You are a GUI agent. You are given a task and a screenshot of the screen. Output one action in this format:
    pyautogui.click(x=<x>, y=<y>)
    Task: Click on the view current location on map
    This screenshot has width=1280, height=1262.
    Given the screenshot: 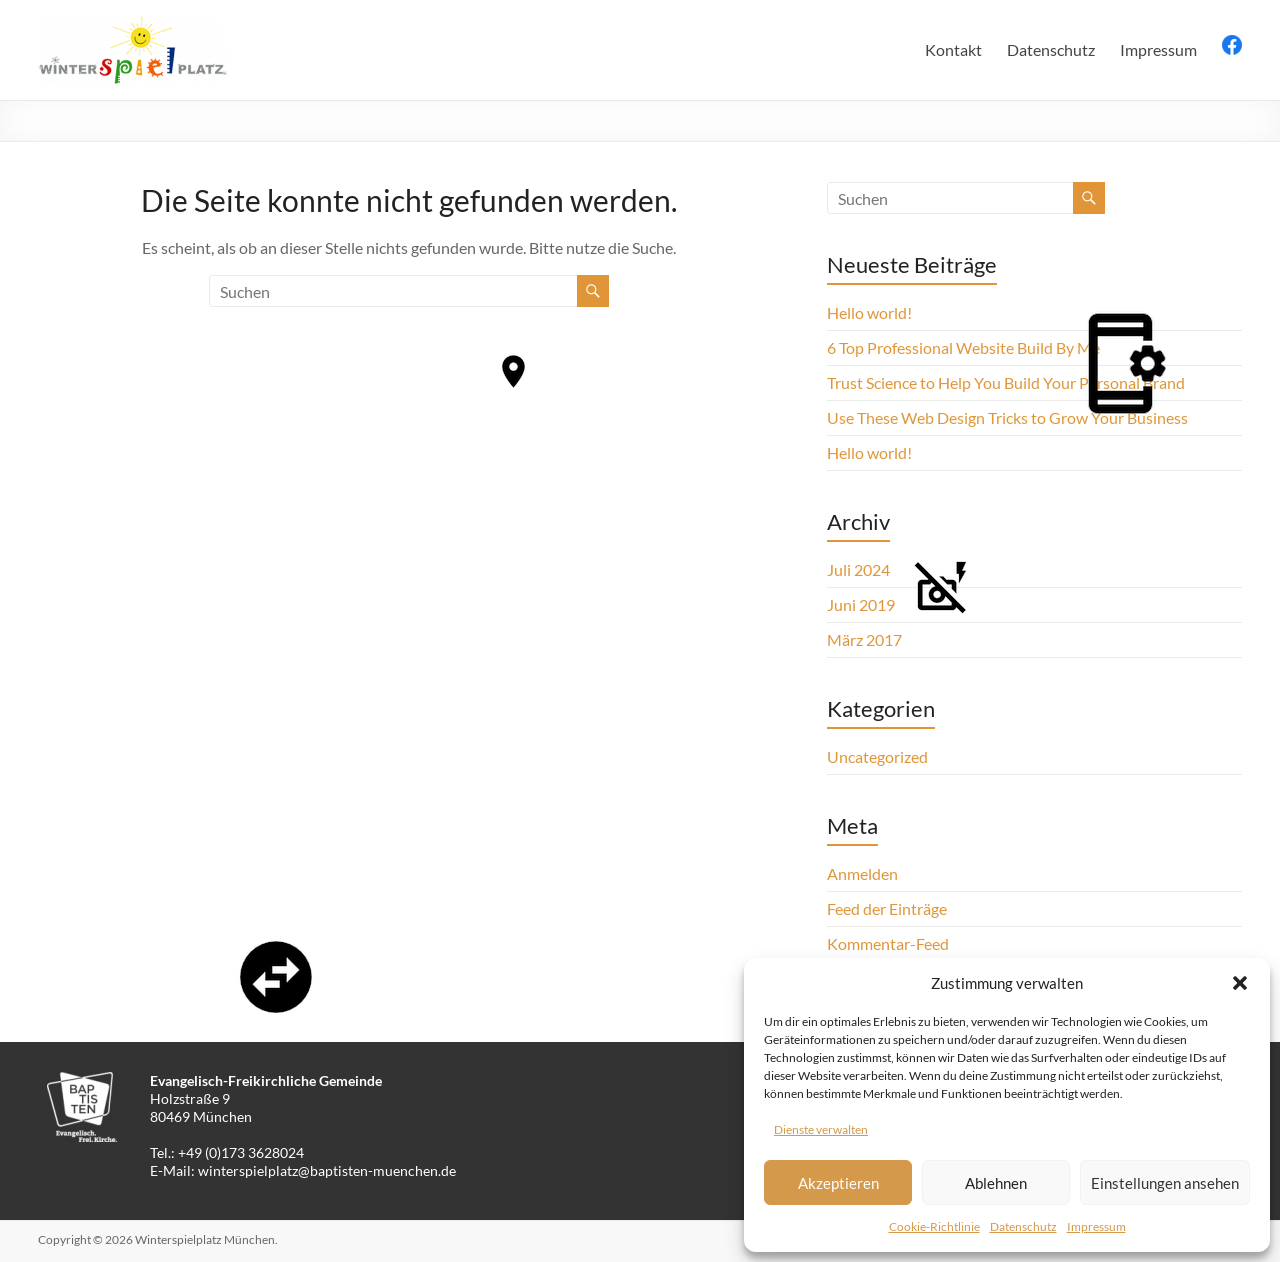 What is the action you would take?
    pyautogui.click(x=513, y=371)
    